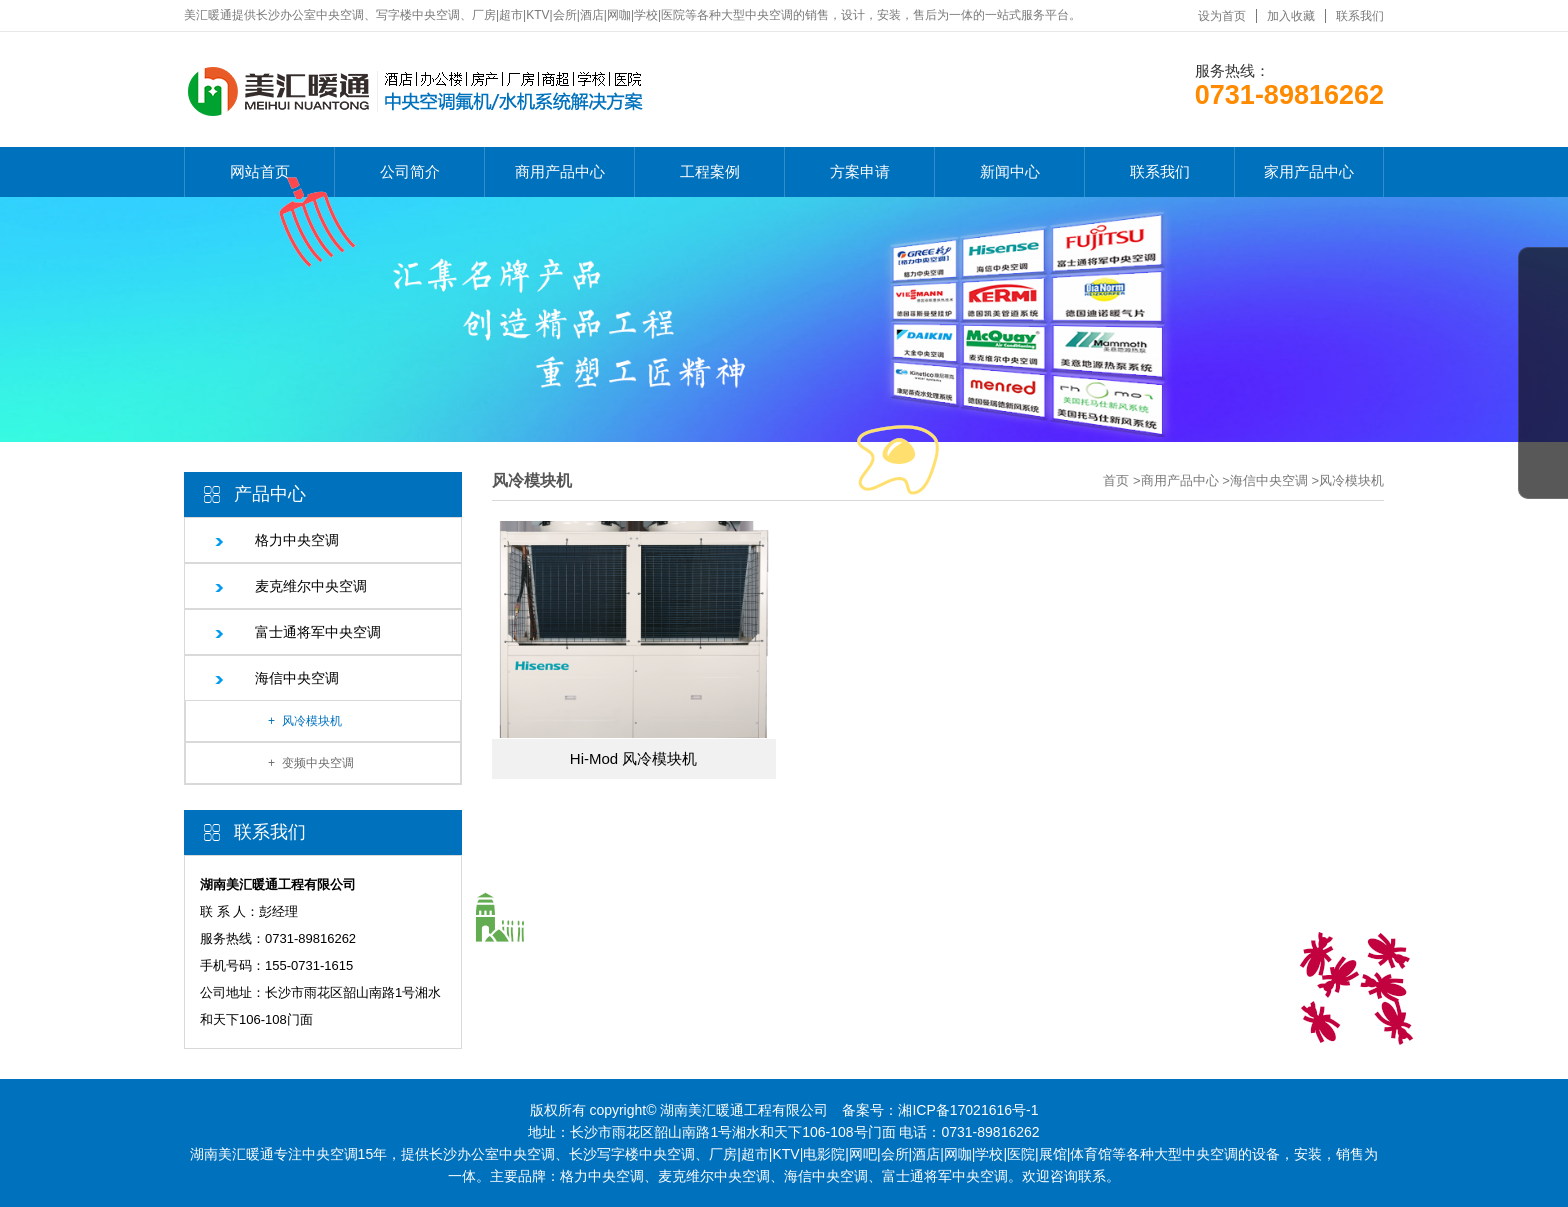  I want to click on ingredient icon for cooking or recipe apps, so click(898, 456).